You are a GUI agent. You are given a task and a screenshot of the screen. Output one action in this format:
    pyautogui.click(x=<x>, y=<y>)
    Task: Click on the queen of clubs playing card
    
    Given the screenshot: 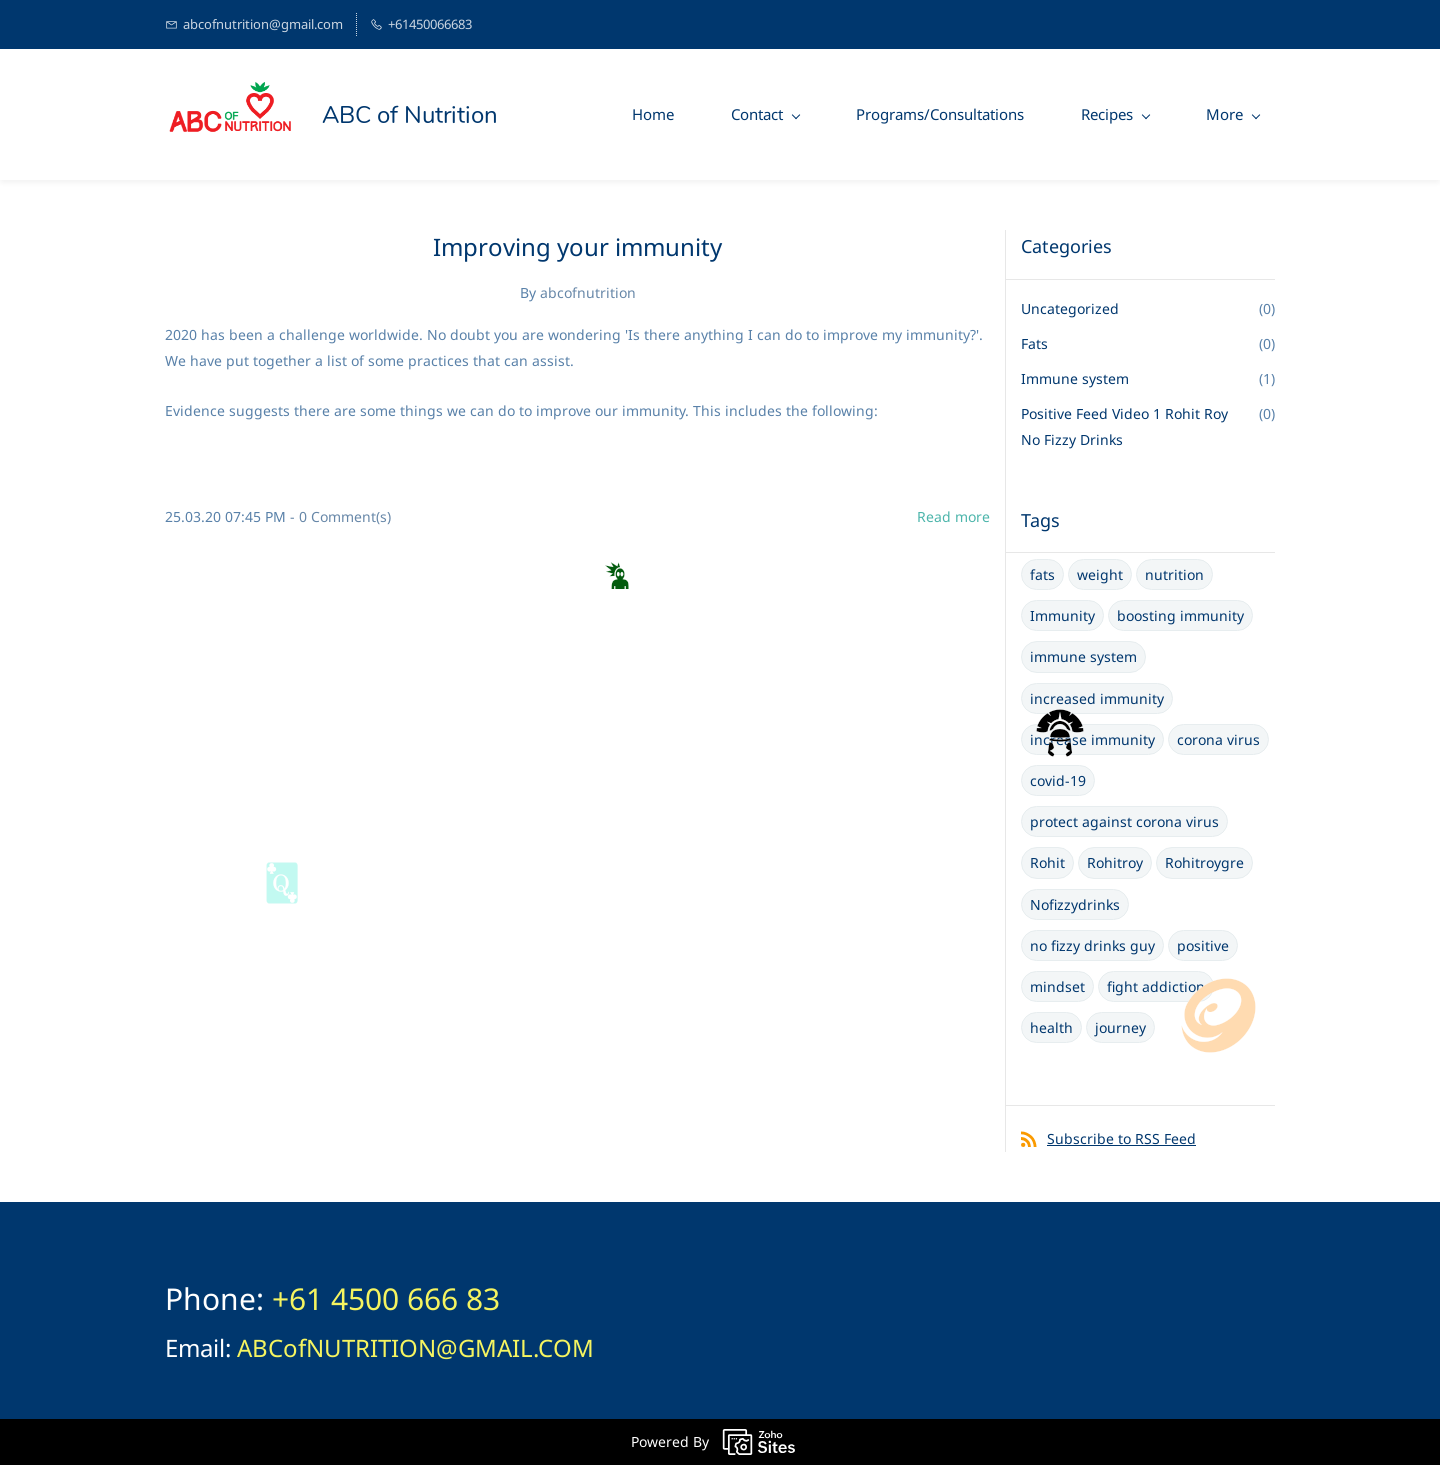 What is the action you would take?
    pyautogui.click(x=282, y=883)
    